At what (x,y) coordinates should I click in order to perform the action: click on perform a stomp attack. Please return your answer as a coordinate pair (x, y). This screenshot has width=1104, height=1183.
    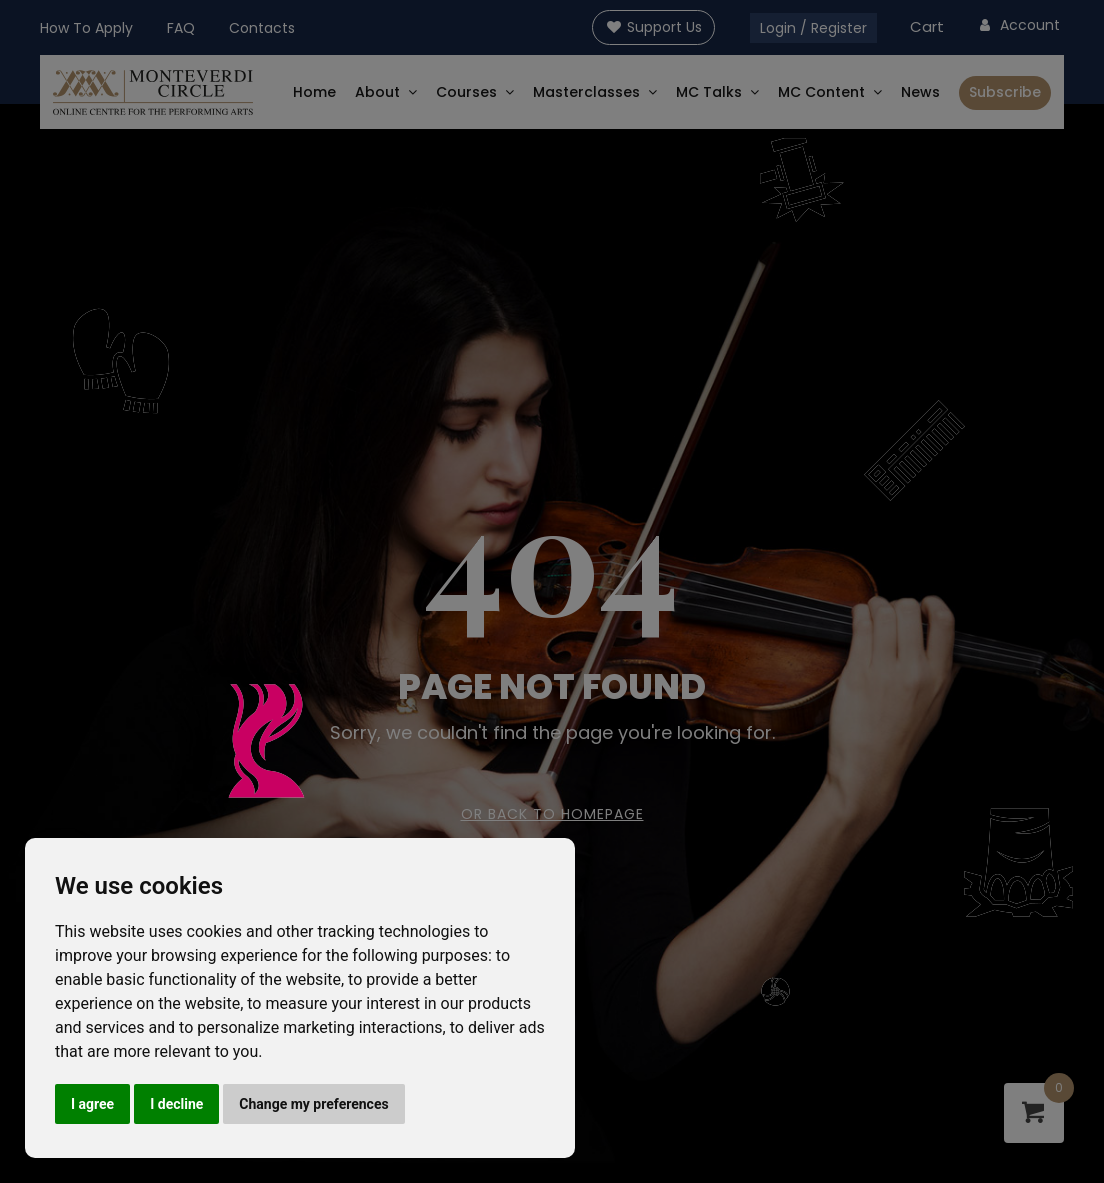
    Looking at the image, I should click on (1018, 862).